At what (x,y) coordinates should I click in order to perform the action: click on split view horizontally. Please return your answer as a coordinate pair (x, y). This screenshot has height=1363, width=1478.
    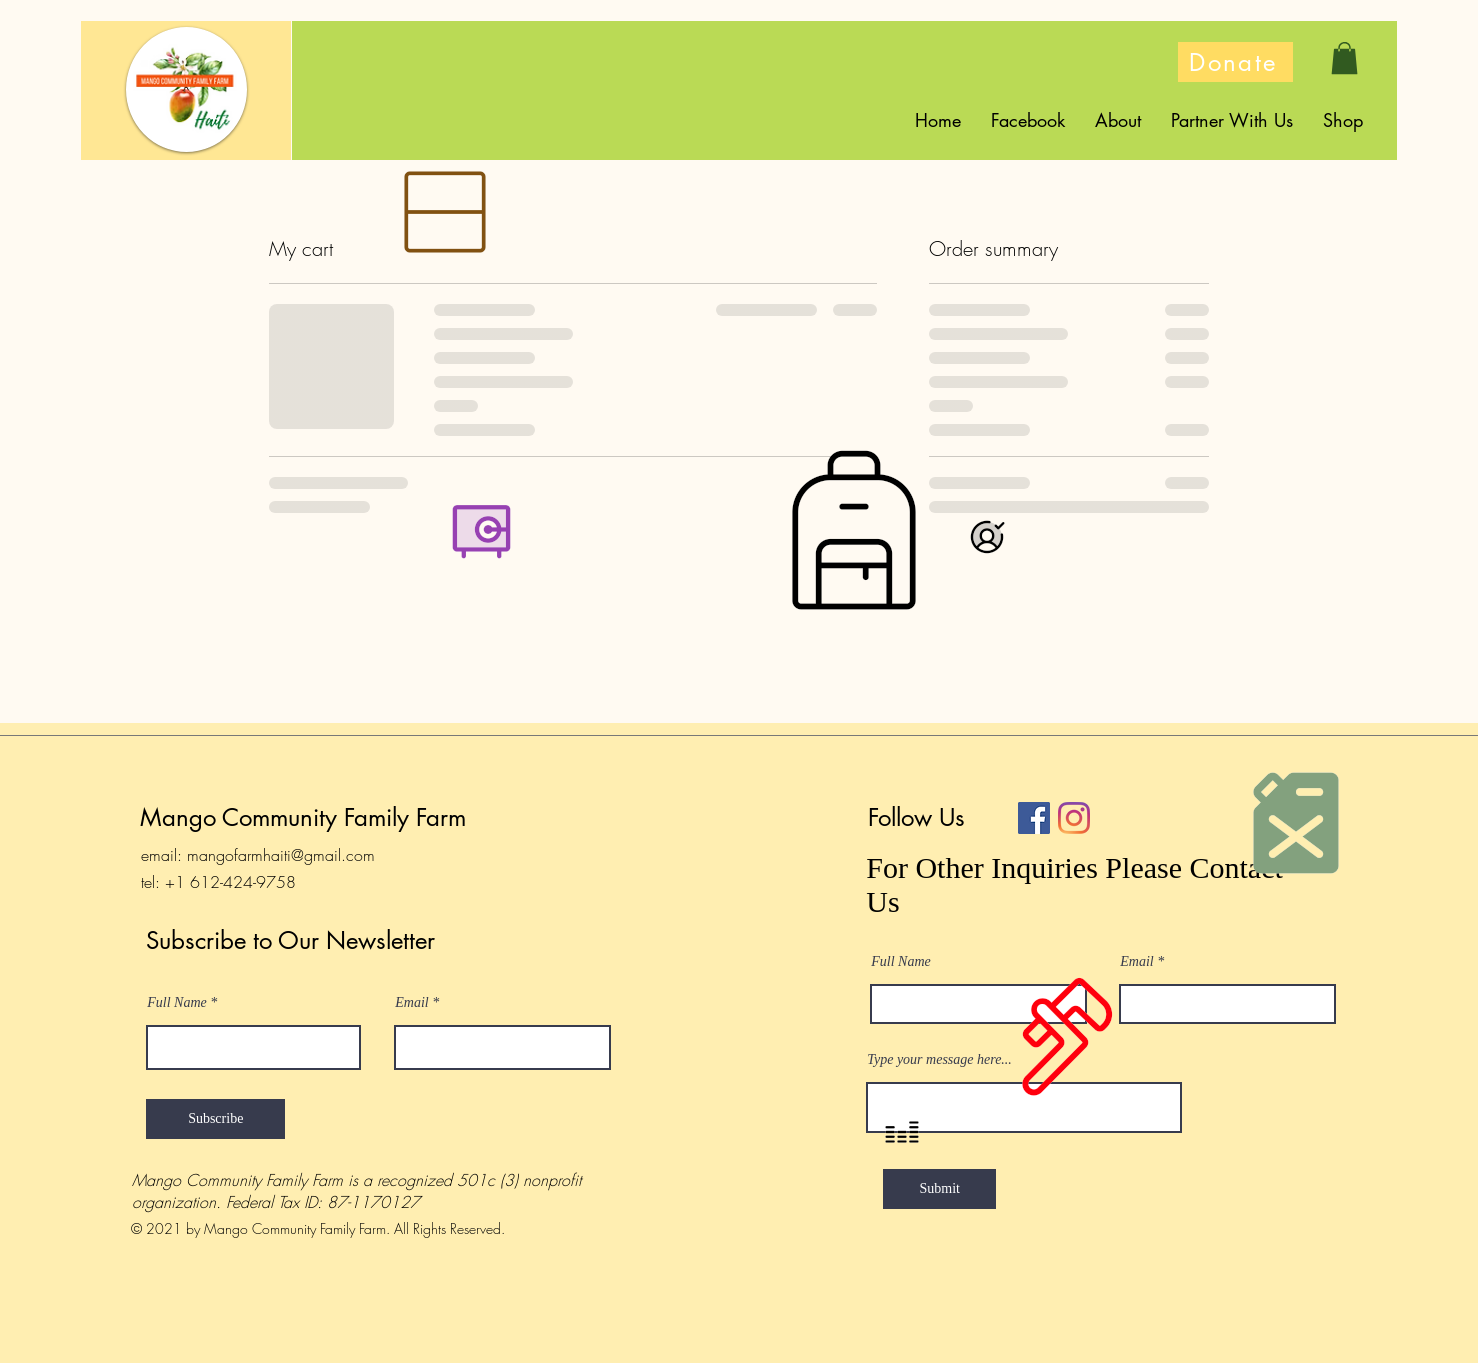
    Looking at the image, I should click on (445, 212).